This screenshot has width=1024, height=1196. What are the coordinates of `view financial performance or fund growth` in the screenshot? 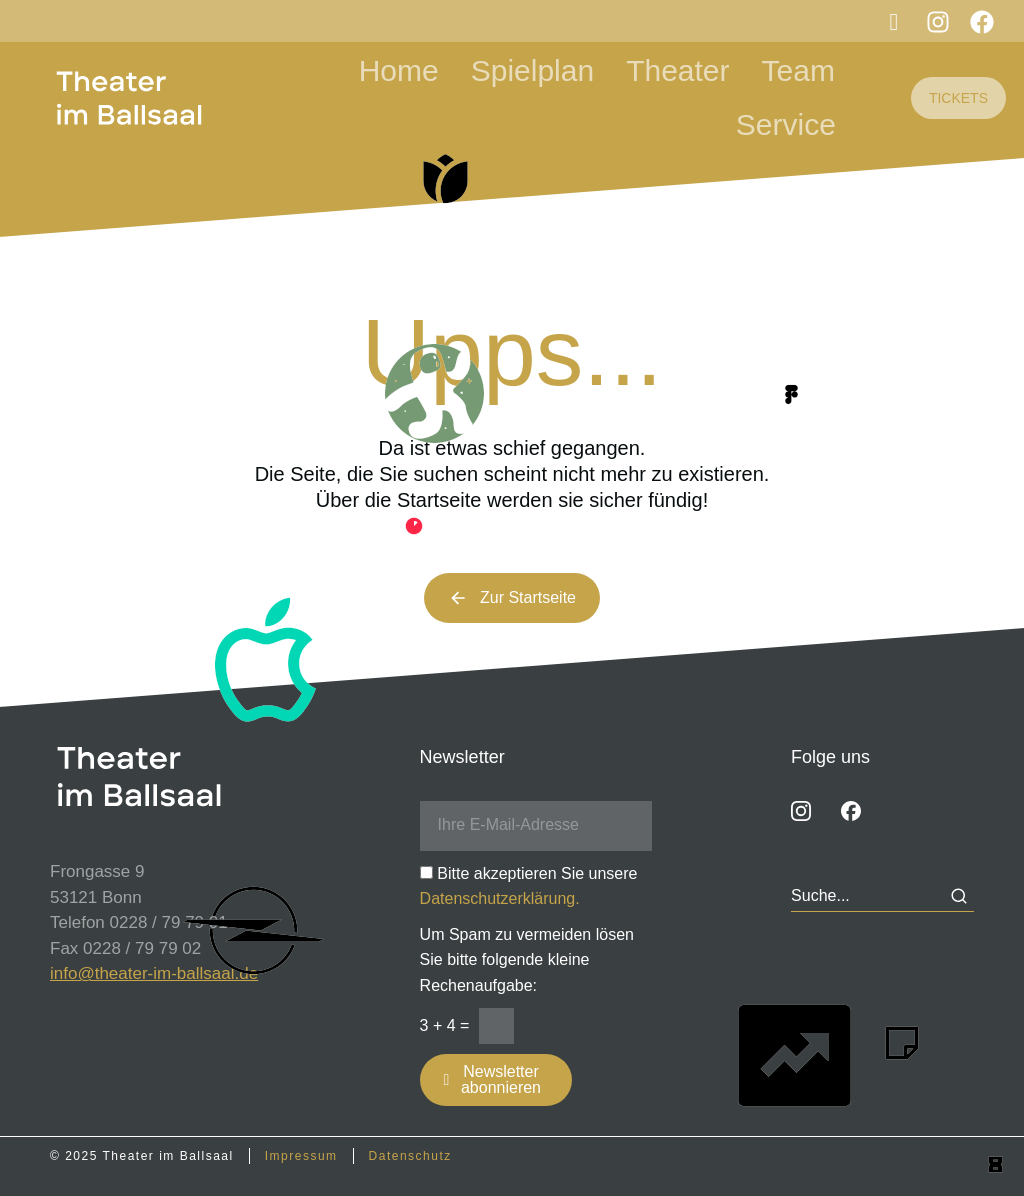 It's located at (794, 1055).